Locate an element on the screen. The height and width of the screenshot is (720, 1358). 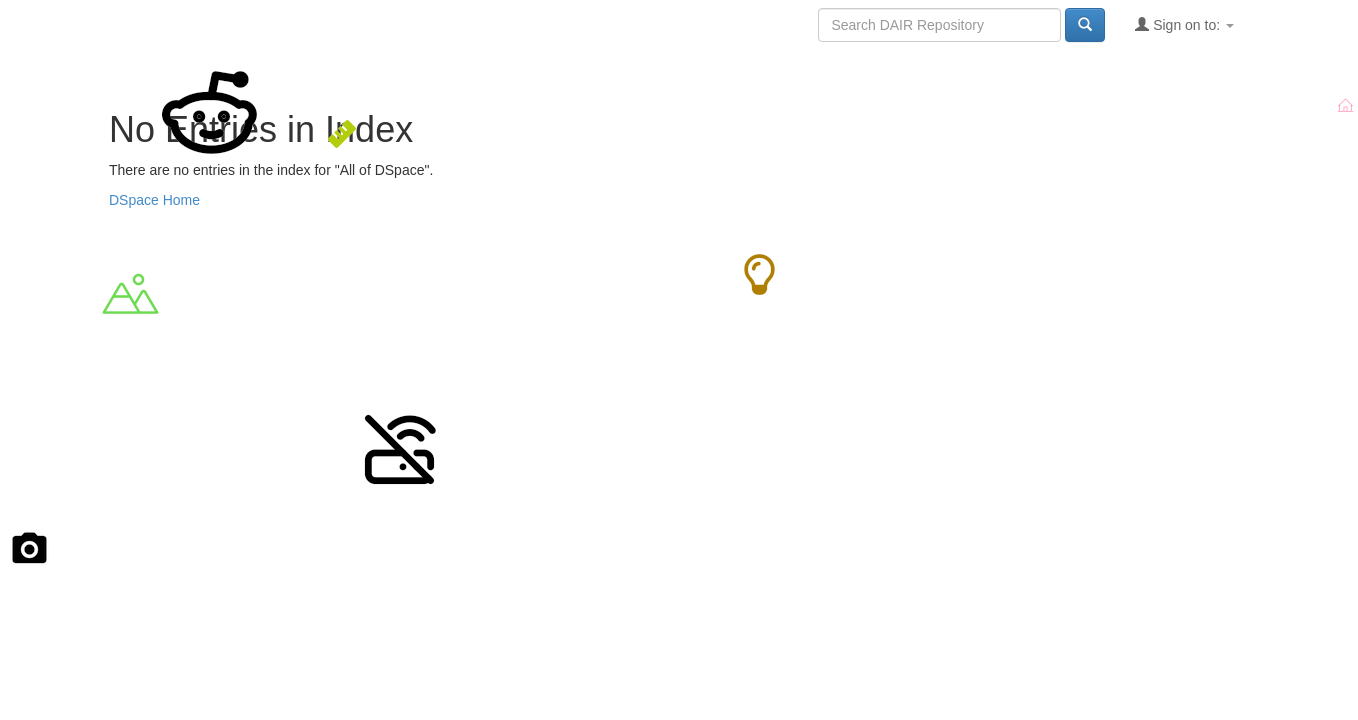
open reddit is located at coordinates (211, 112).